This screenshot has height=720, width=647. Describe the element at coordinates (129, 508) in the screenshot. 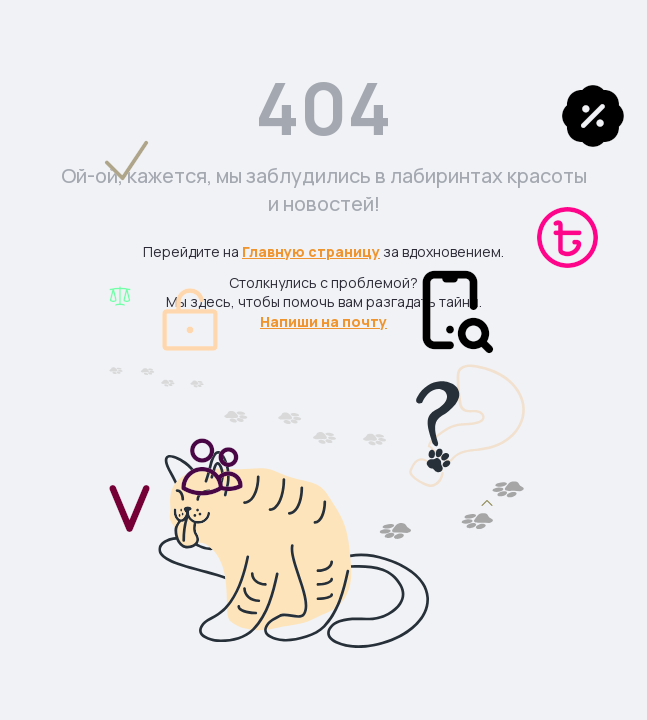

I see `indicates a verified or validated status` at that location.